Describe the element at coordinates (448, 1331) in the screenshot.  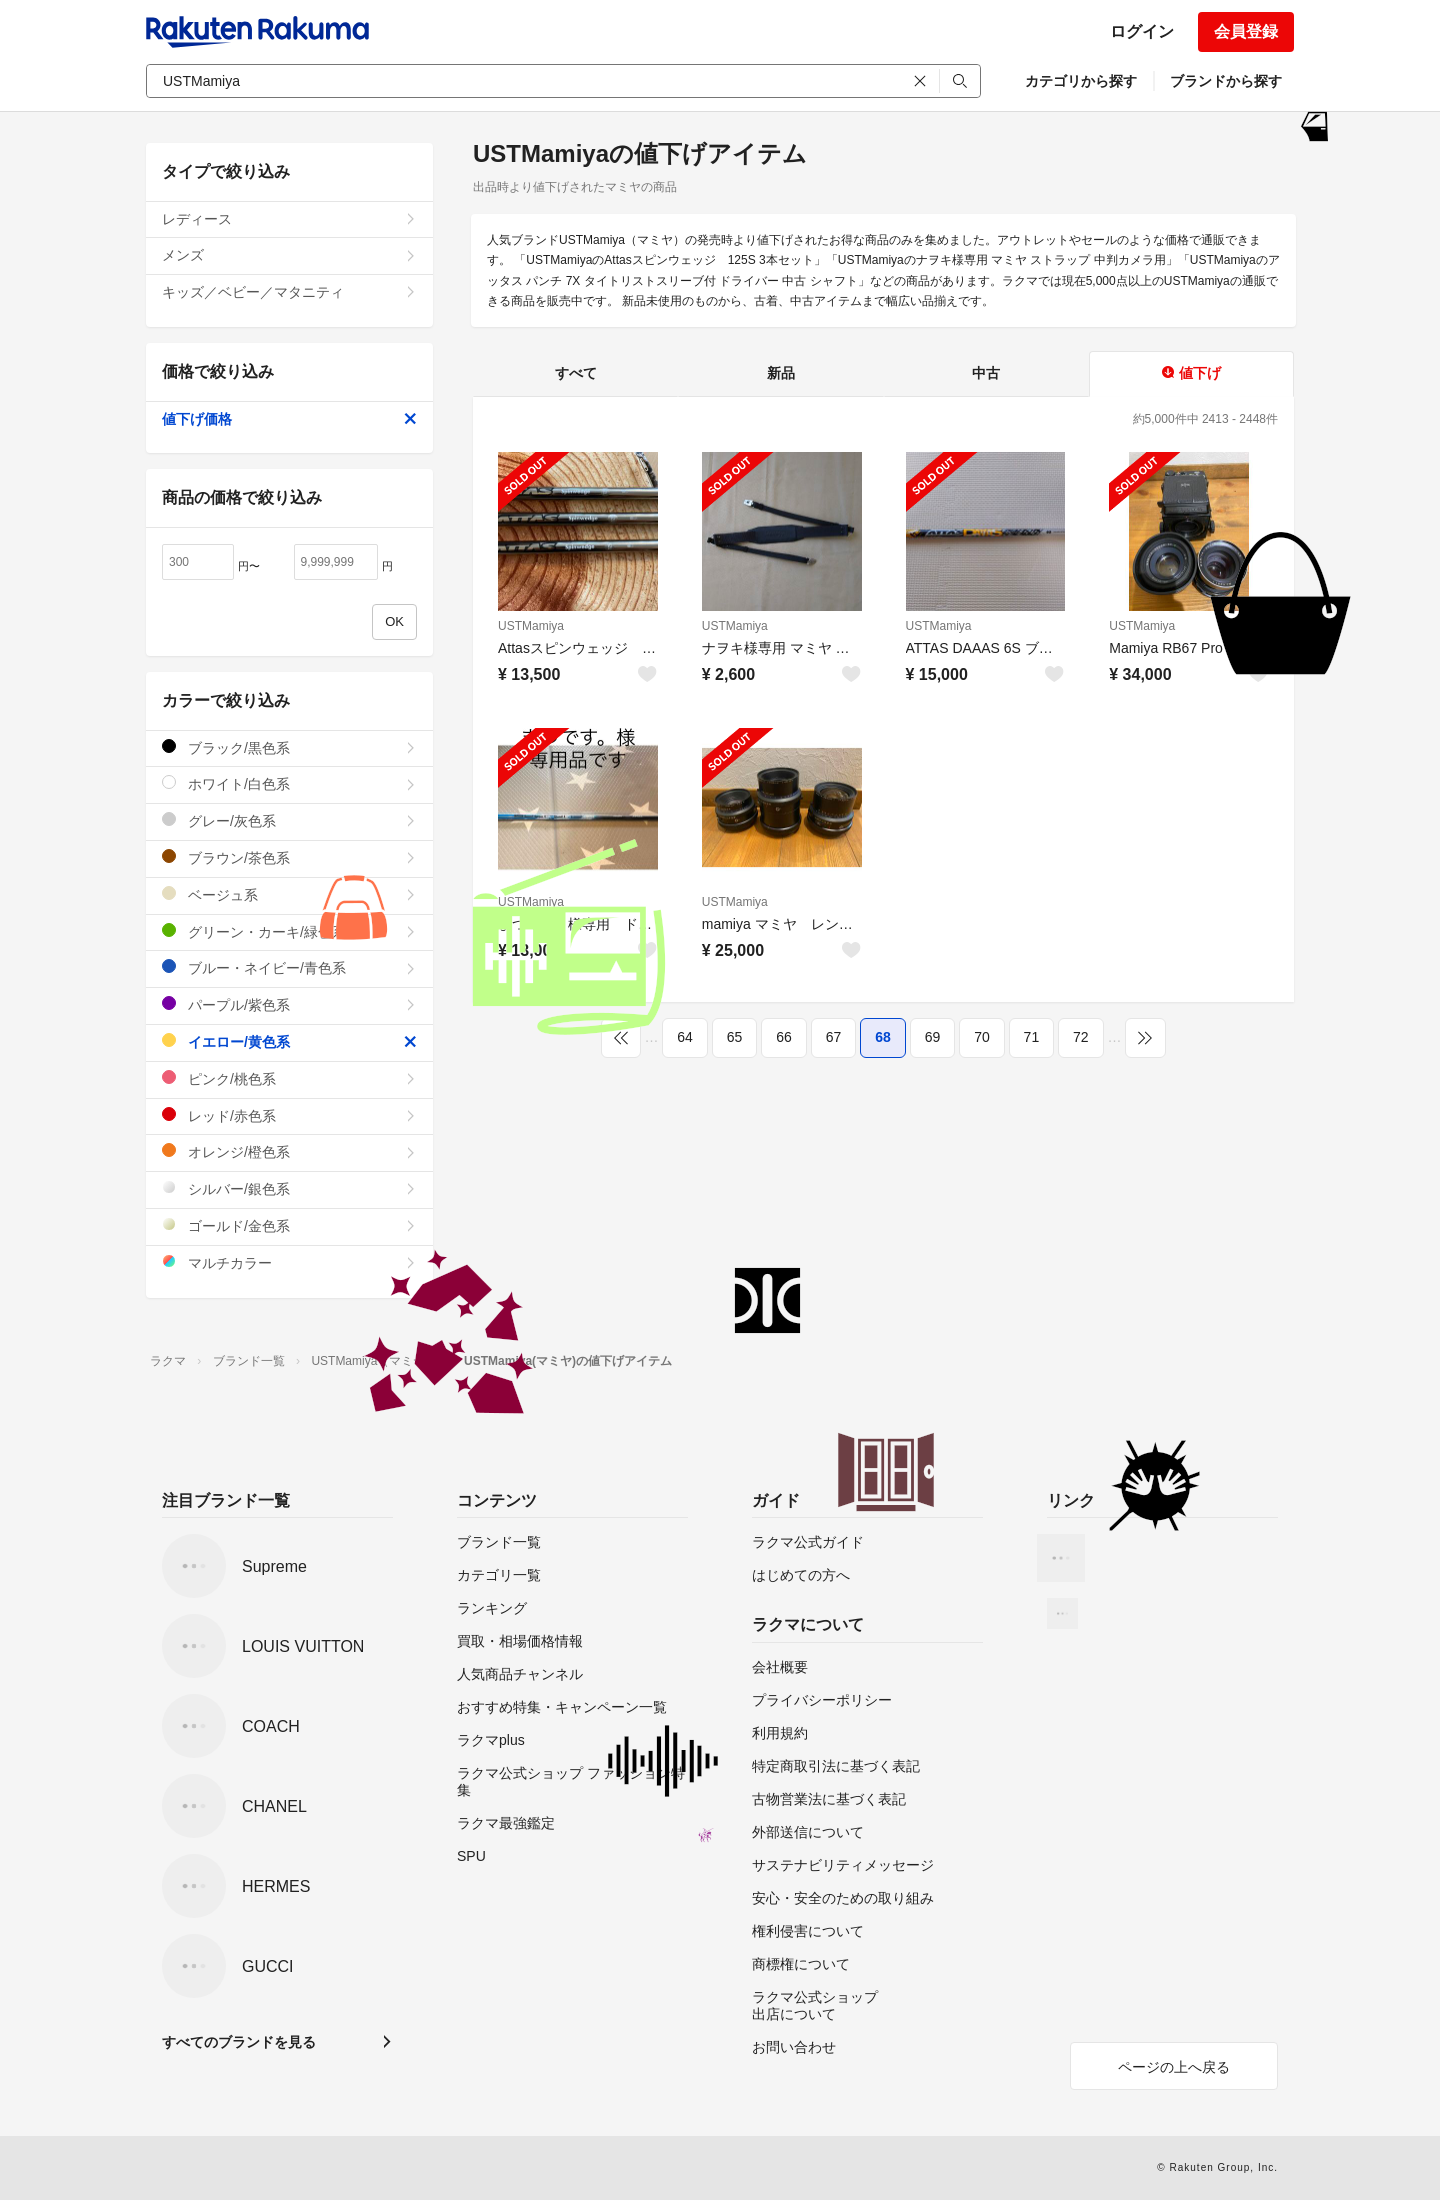
I see `in-game currency or gold rewards` at that location.